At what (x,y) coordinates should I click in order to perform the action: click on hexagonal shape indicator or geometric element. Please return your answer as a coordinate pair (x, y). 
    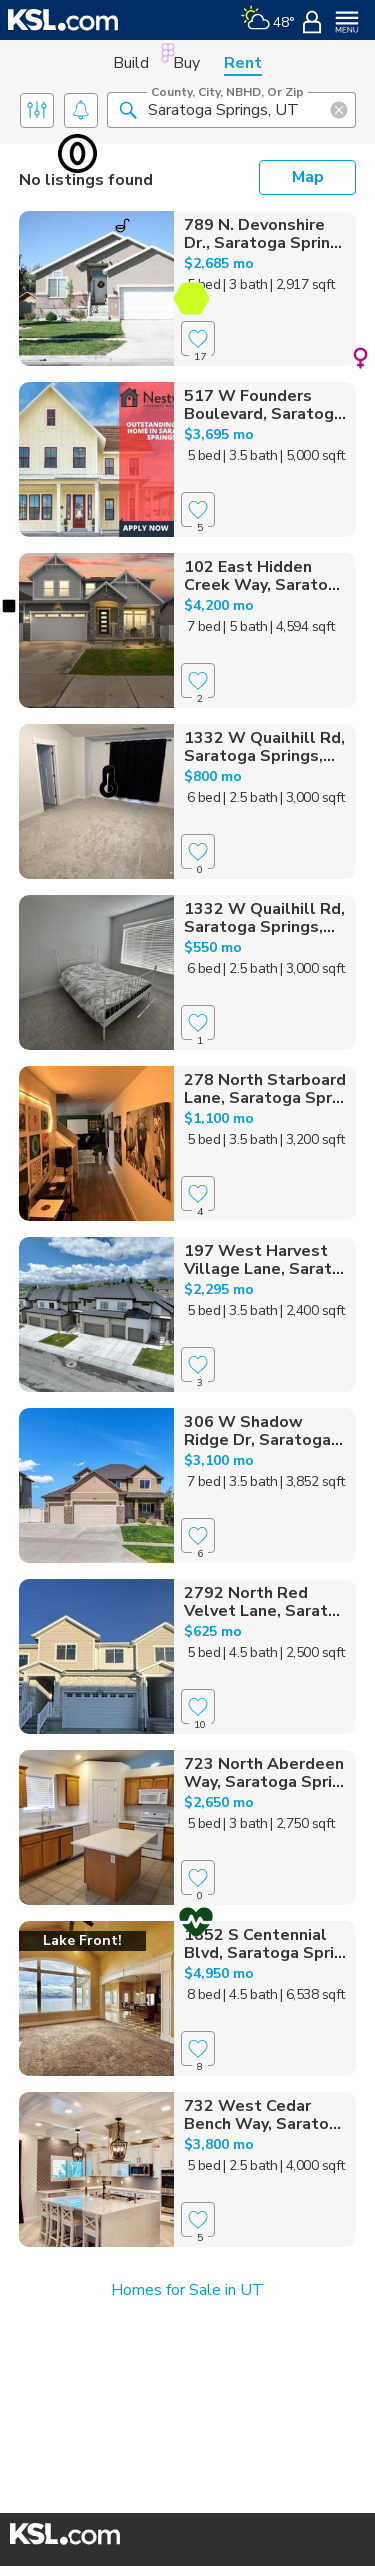
    Looking at the image, I should click on (191, 298).